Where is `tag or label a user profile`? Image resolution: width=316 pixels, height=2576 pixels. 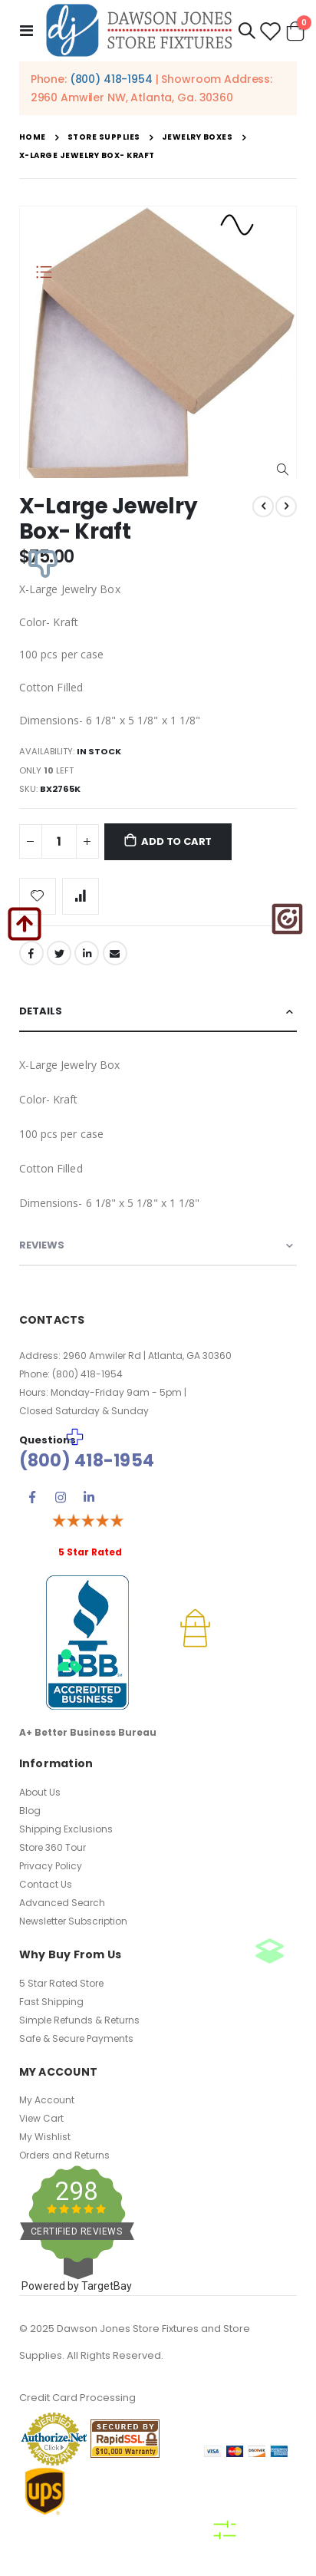
tag or label a user profile is located at coordinates (69, 1660).